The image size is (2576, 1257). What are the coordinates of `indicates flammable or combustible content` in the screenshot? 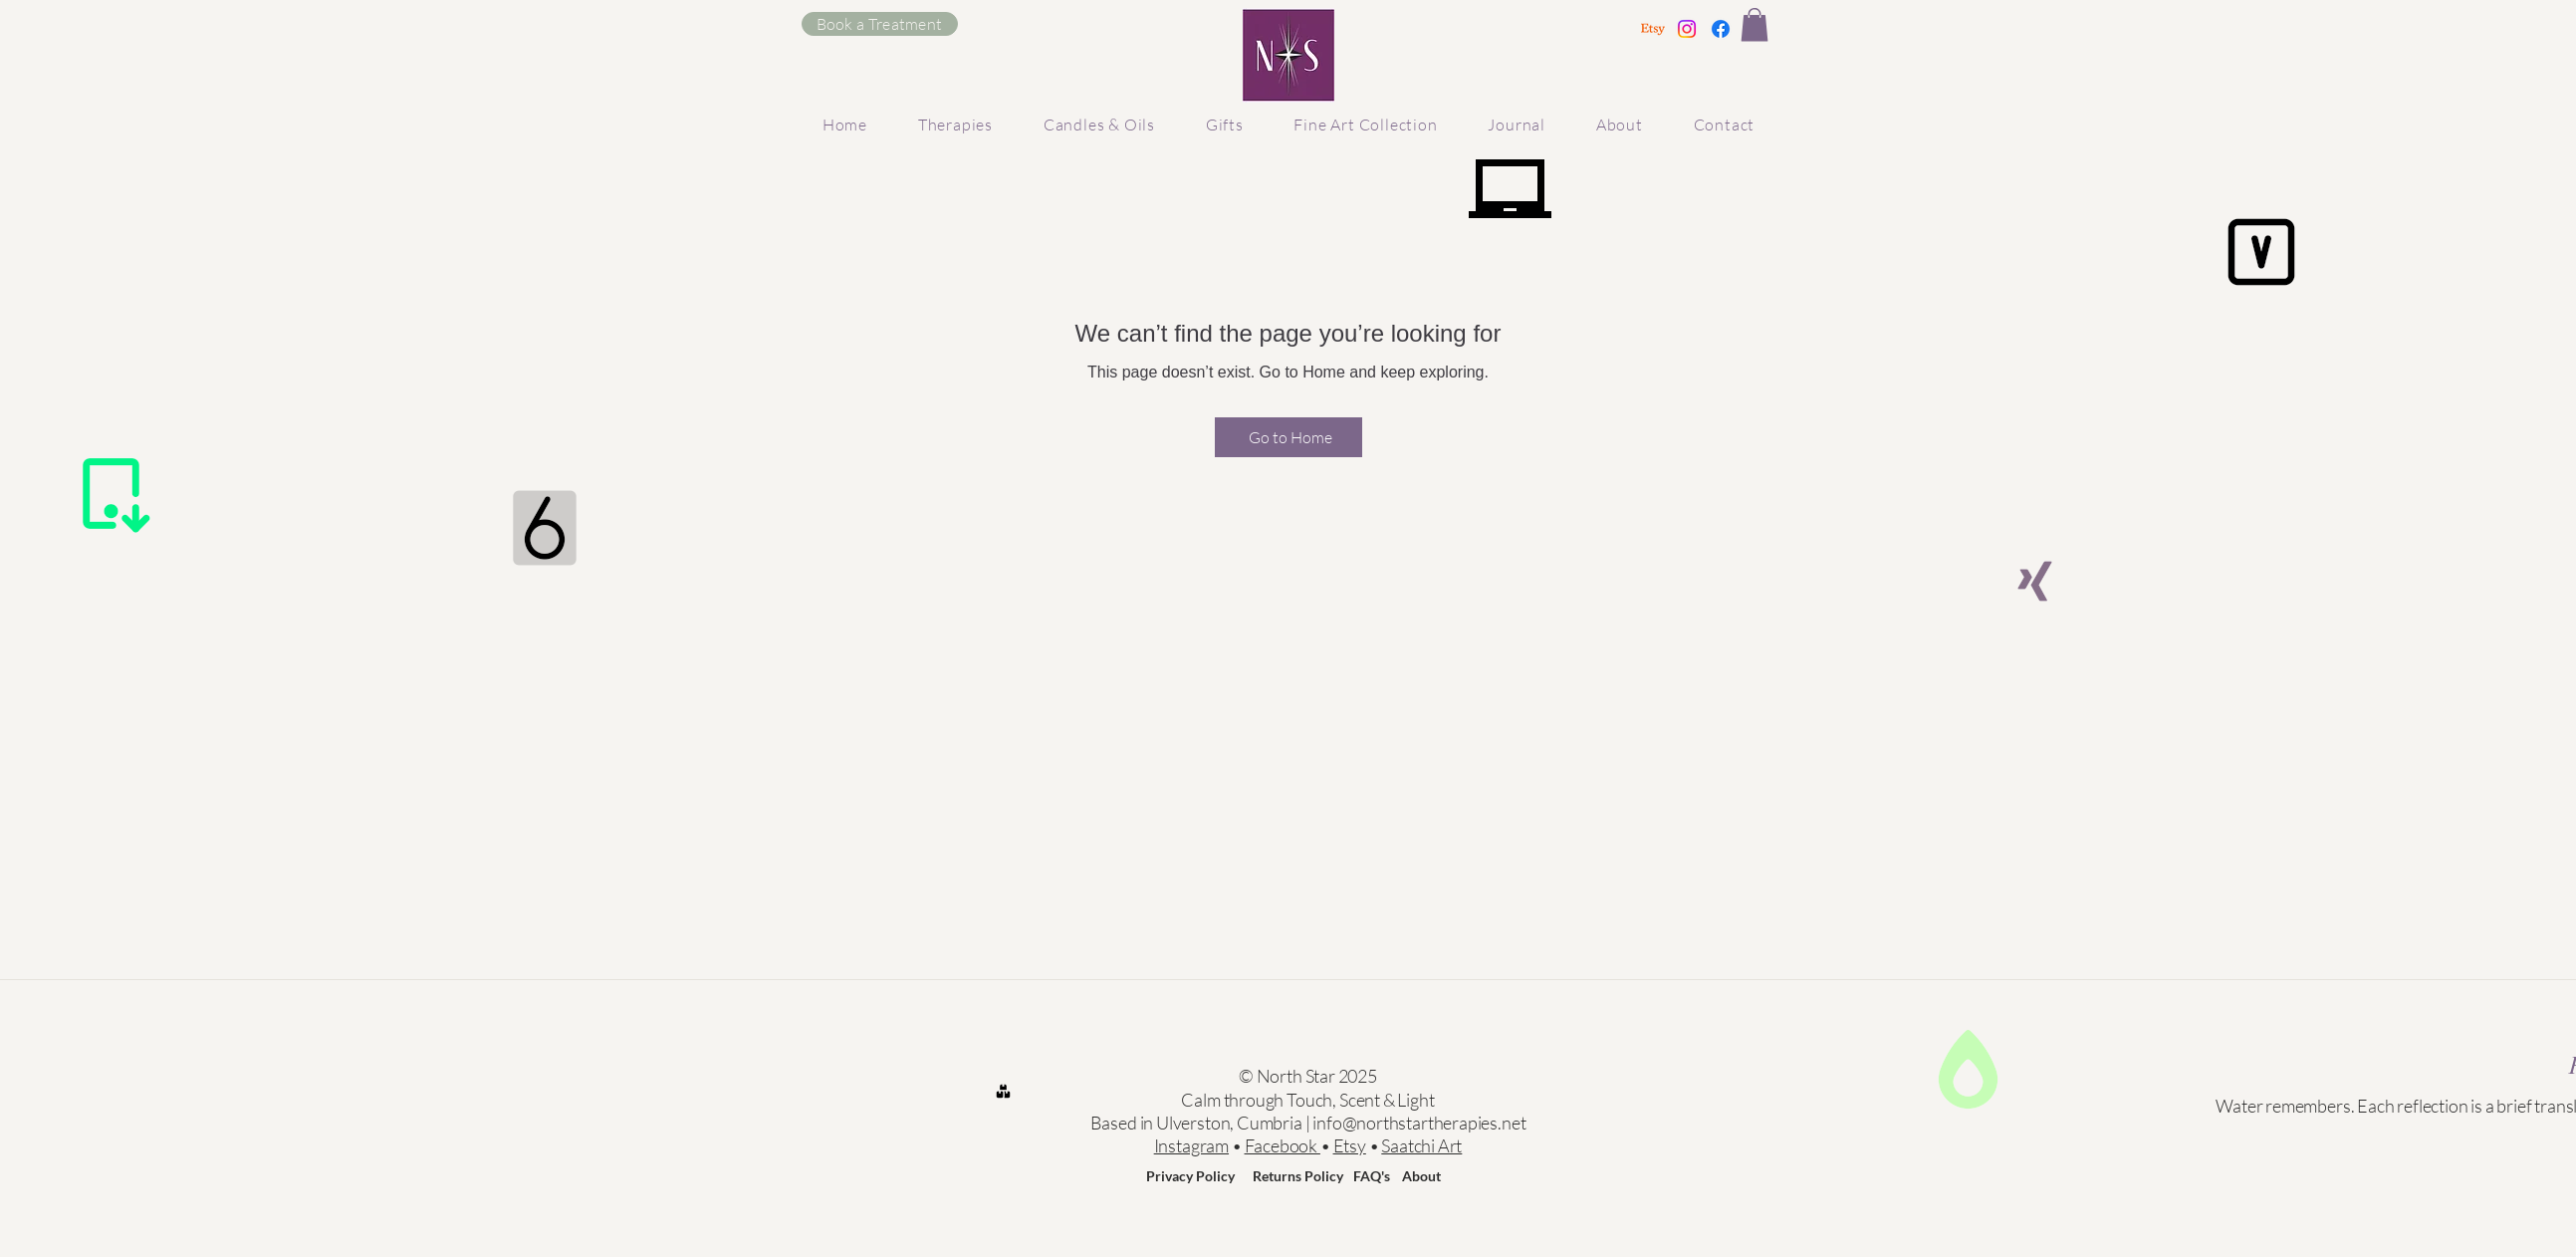 It's located at (1968, 1069).